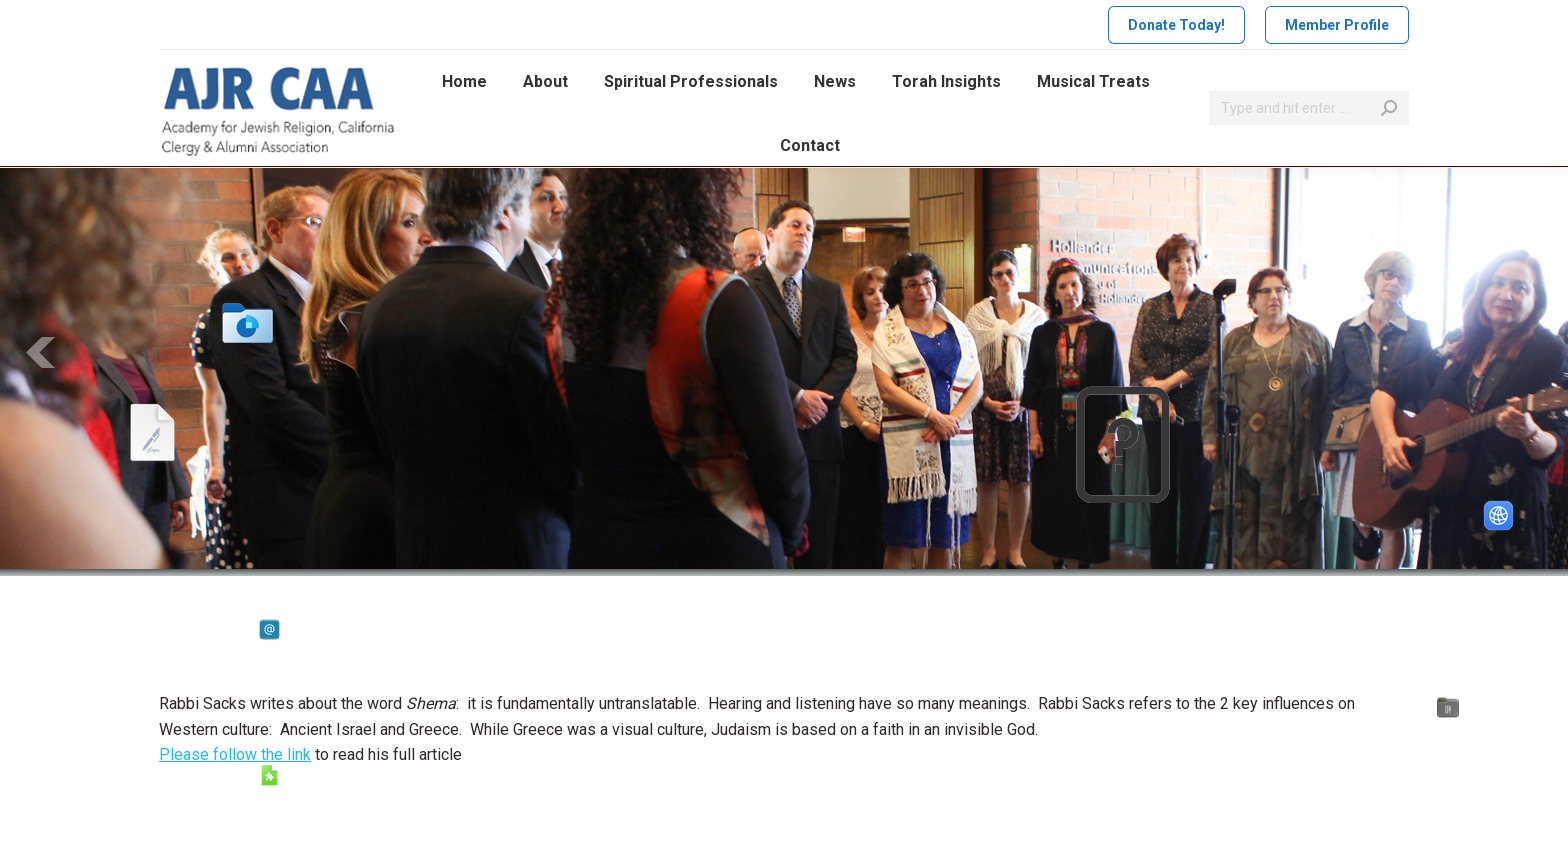 This screenshot has width=1568, height=848. What do you see at coordinates (1123, 441) in the screenshot?
I see `access help documentation` at bounding box center [1123, 441].